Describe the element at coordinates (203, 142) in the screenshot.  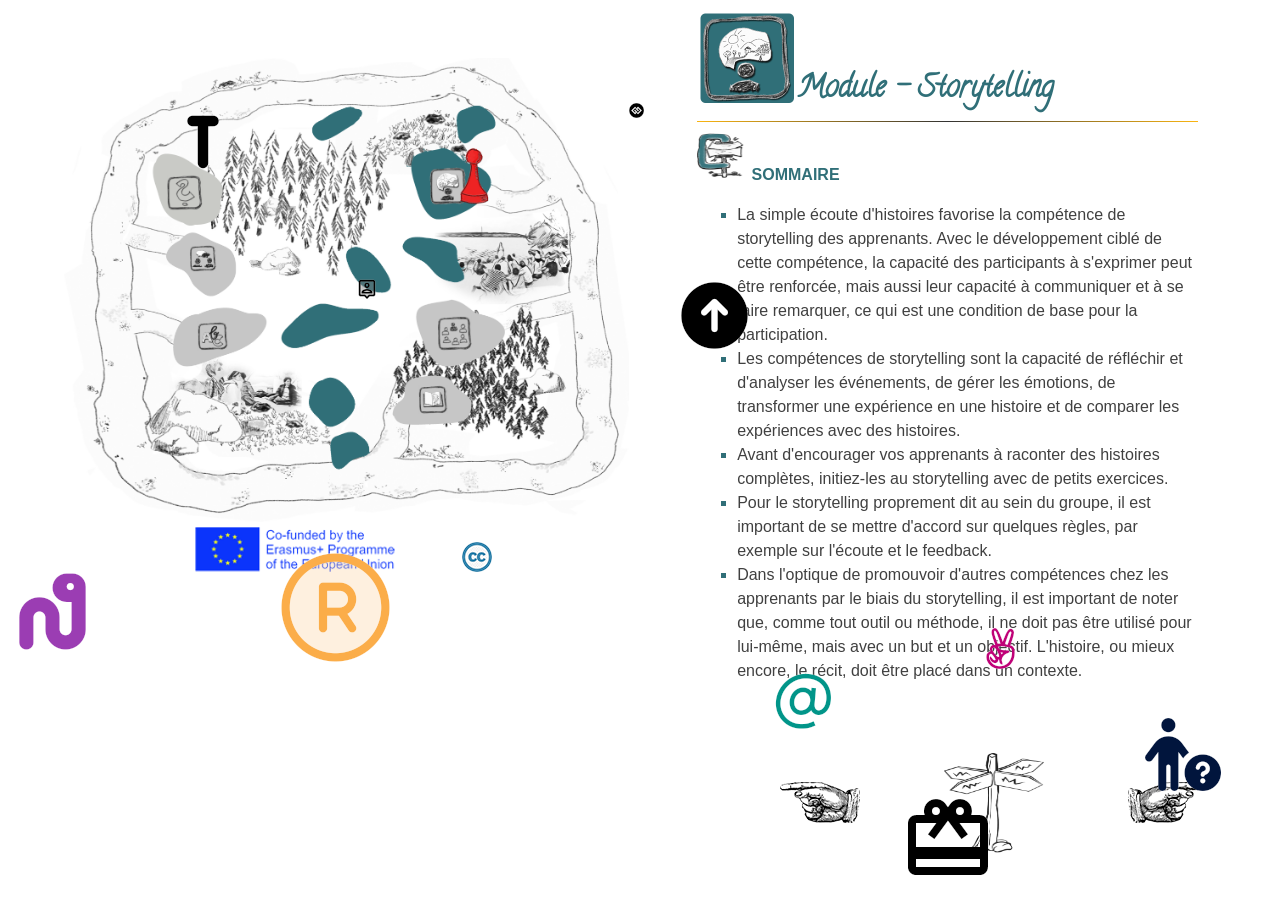
I see `text formatting option for title case` at that location.